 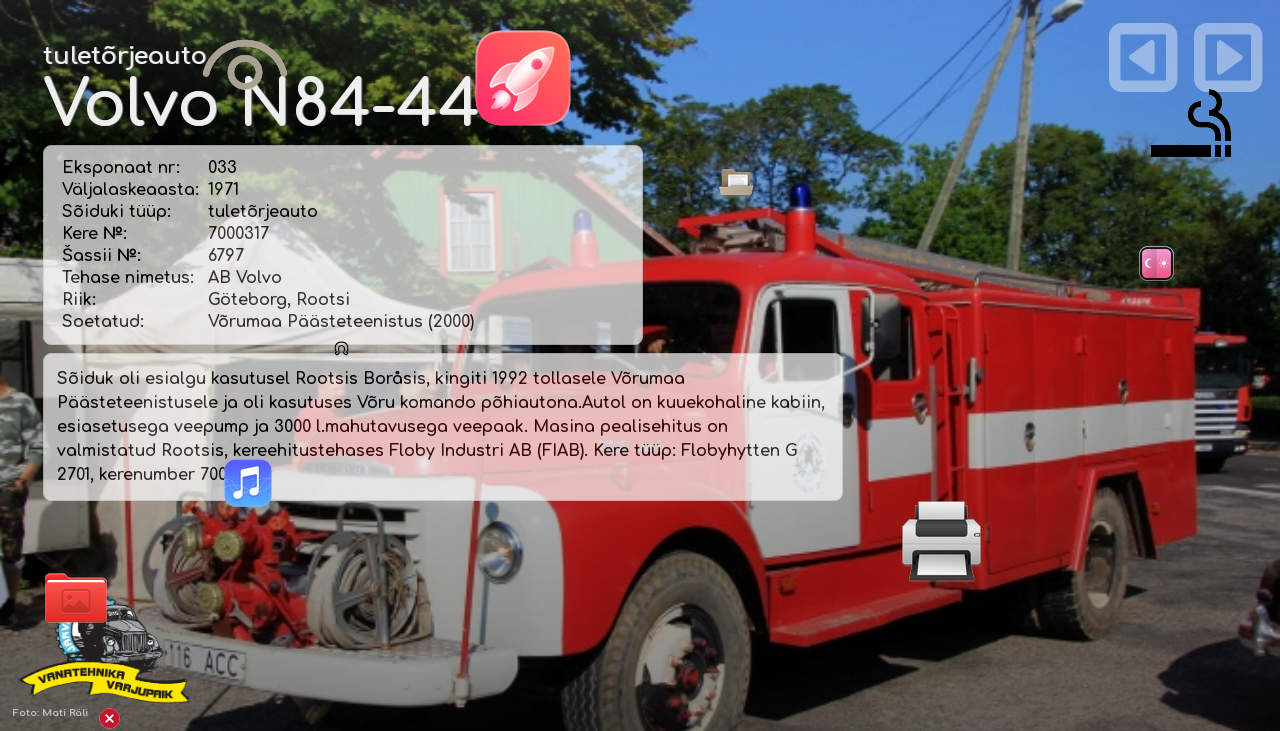 I want to click on stop or cancel a running process, so click(x=109, y=718).